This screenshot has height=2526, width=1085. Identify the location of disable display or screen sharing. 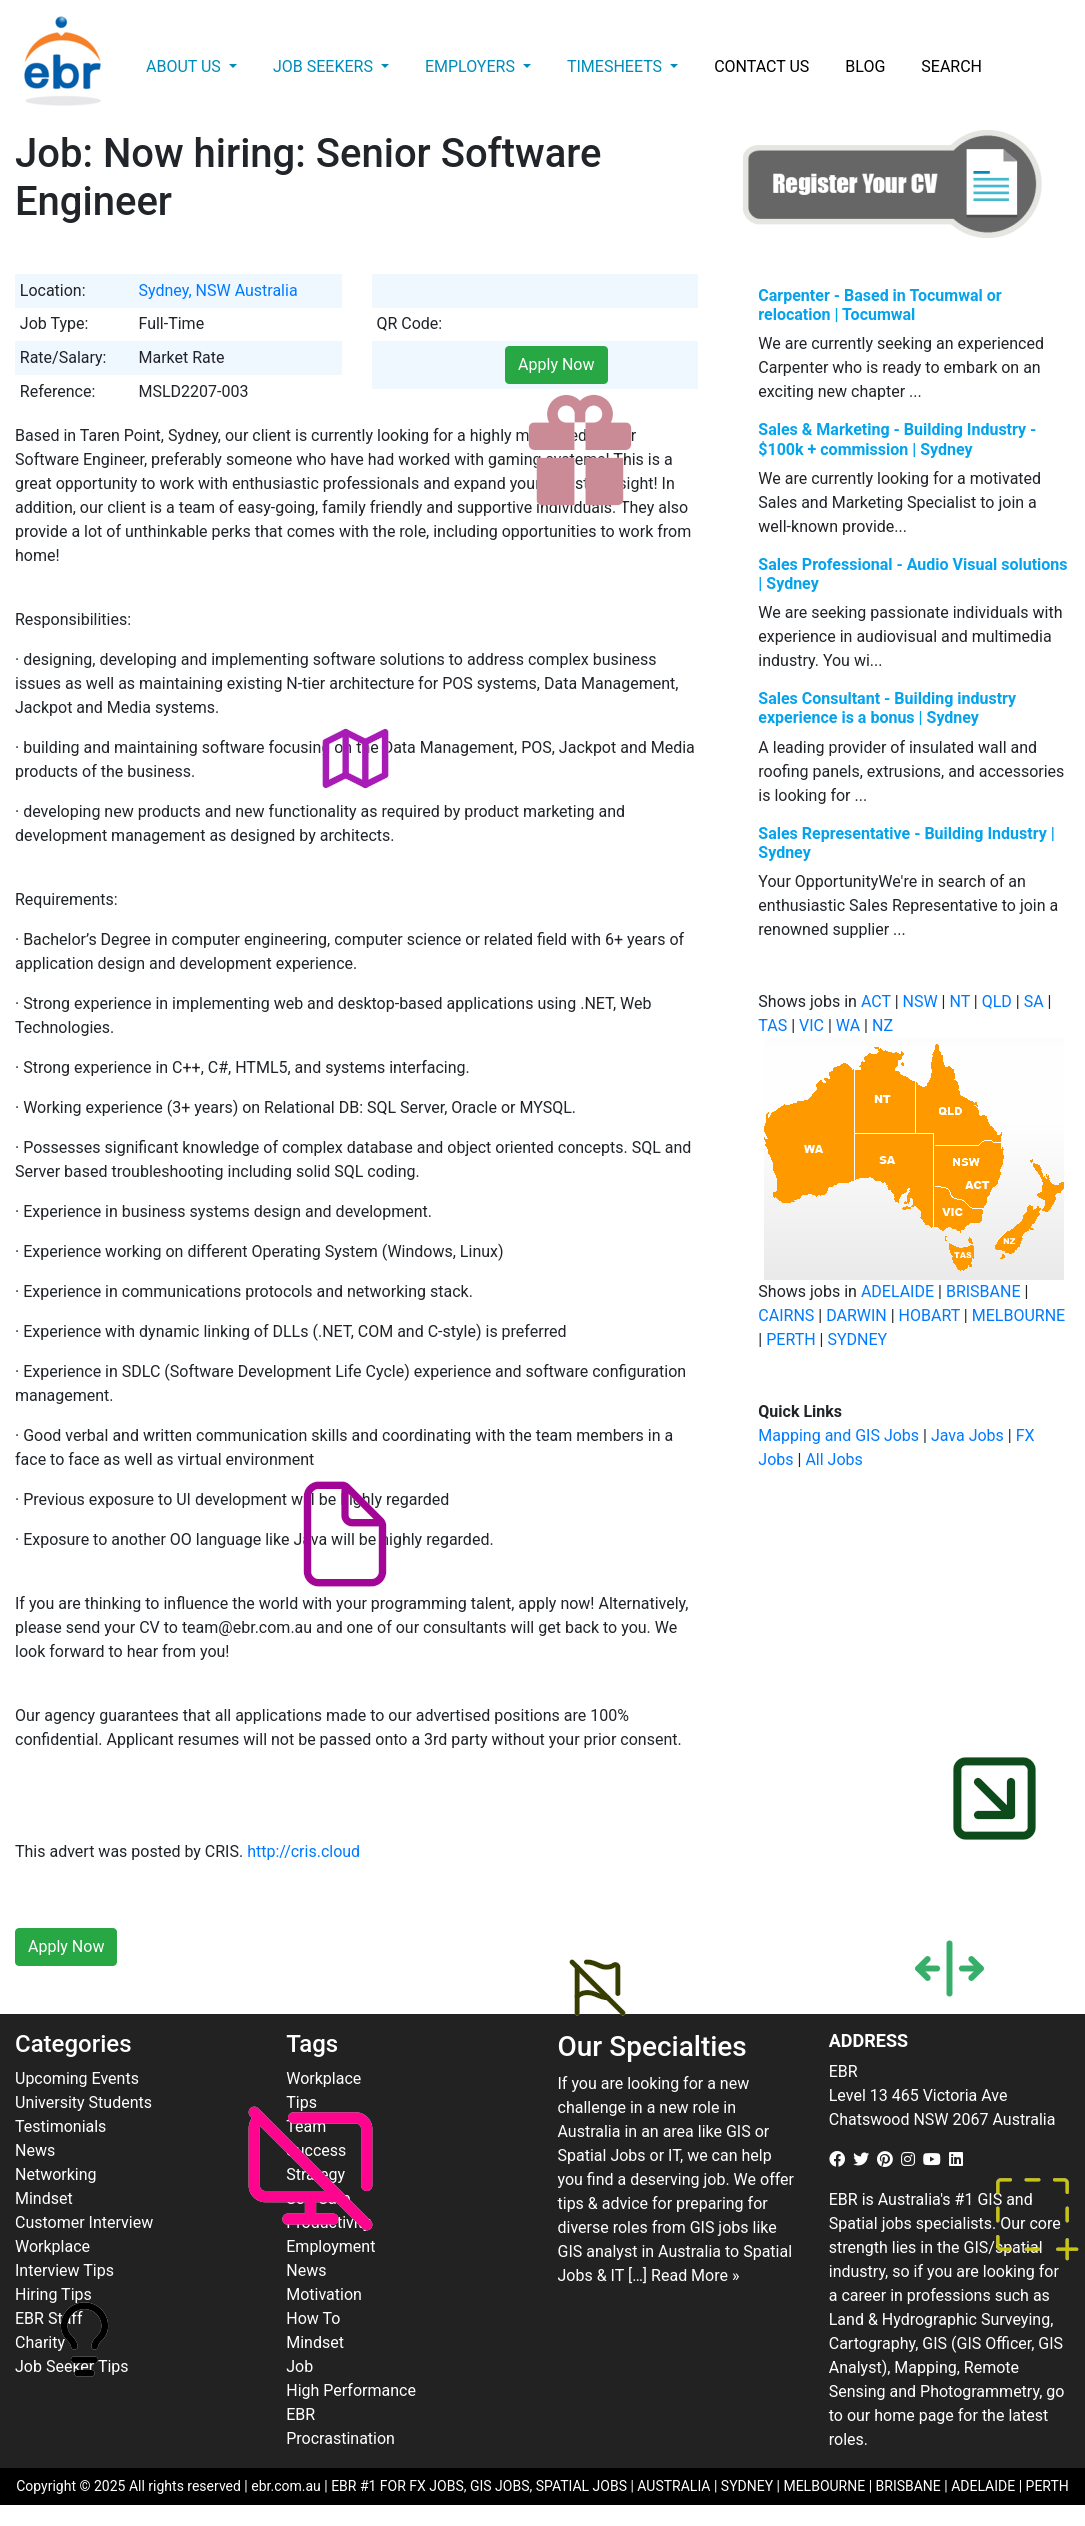
(310, 2168).